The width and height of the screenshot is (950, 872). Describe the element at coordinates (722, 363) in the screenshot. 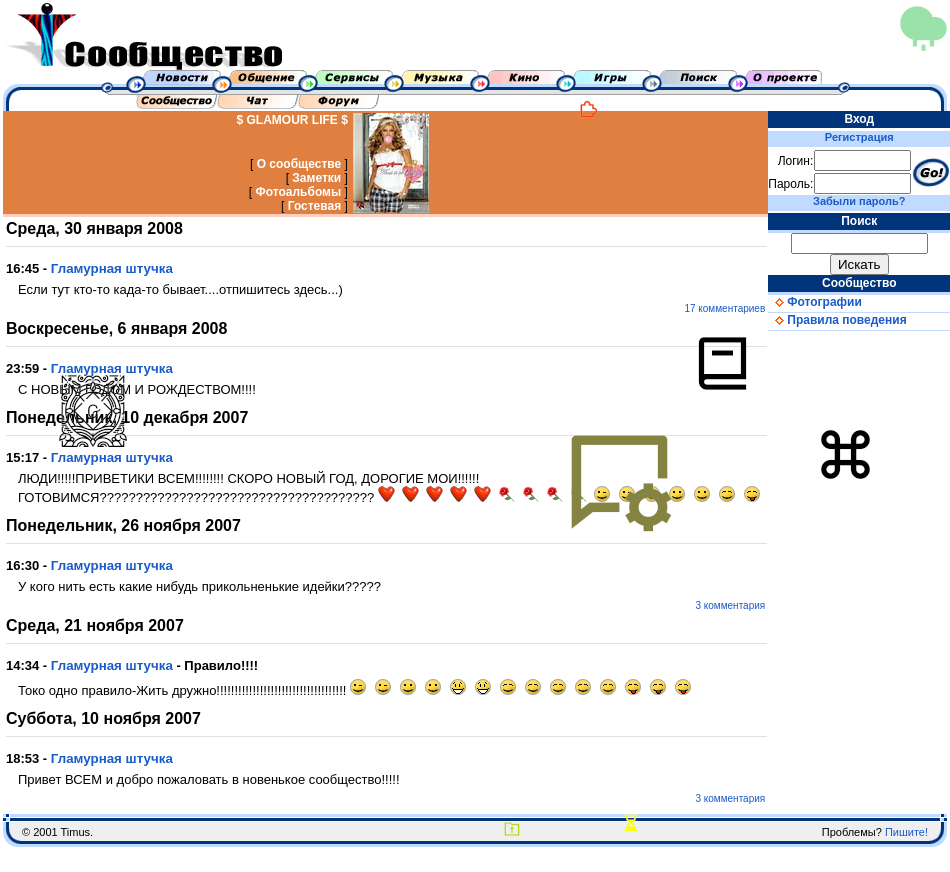

I see `open your library or reading list` at that location.